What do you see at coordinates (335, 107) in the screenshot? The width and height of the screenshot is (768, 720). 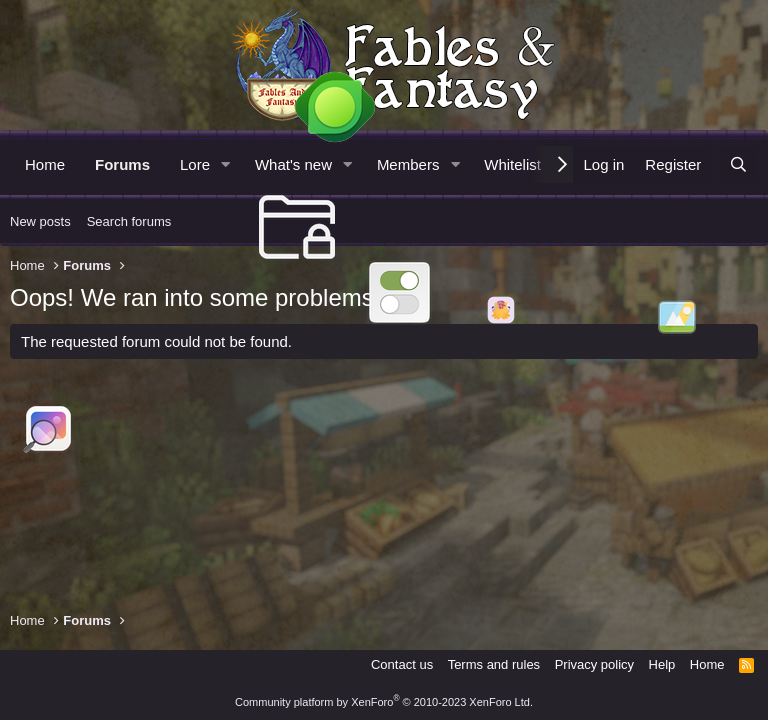 I see `open the recommendations app` at bounding box center [335, 107].